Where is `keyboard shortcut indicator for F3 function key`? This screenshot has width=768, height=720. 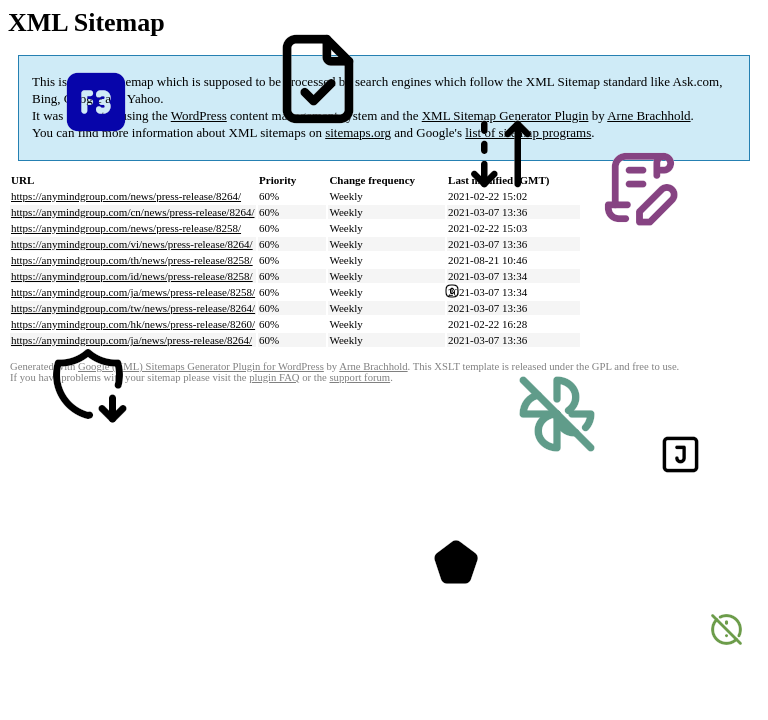 keyboard shortcut indicator for F3 function key is located at coordinates (96, 102).